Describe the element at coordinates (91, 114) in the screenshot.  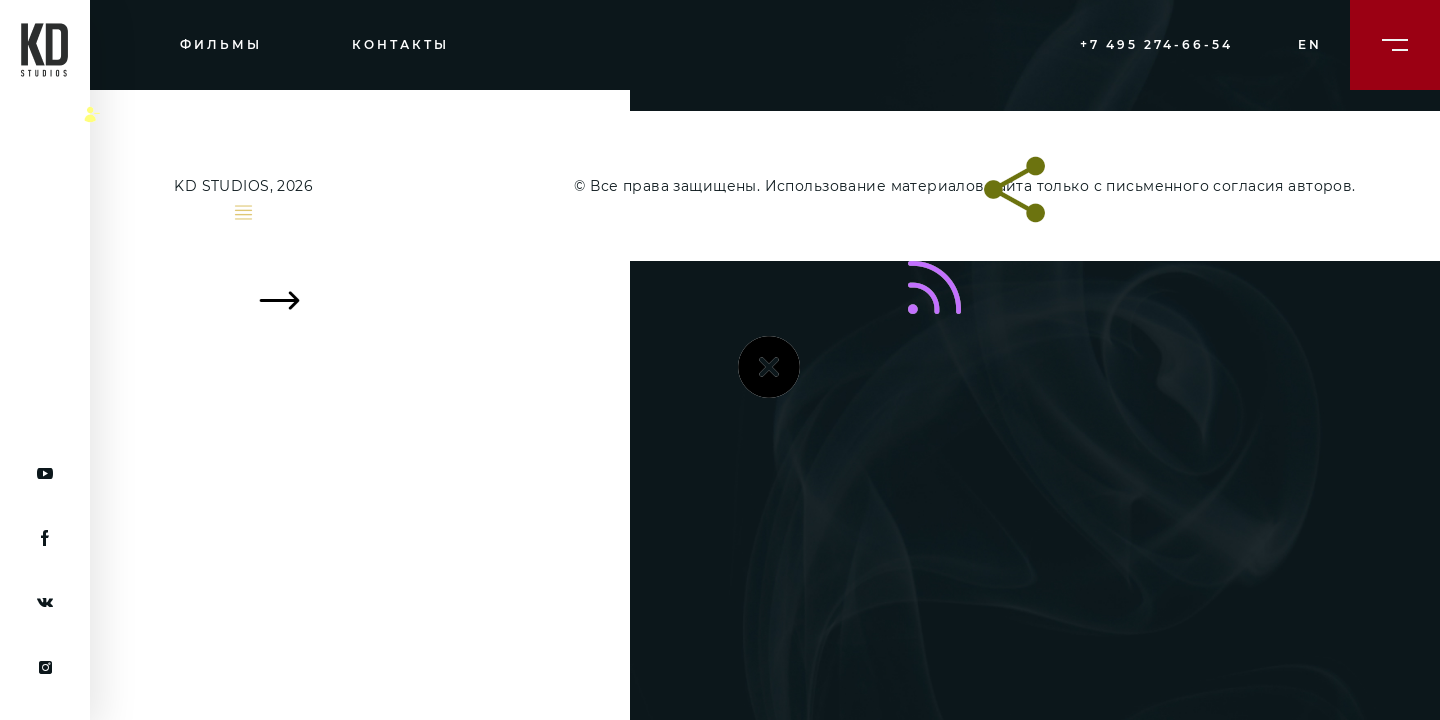
I see `remove a user or contact` at that location.